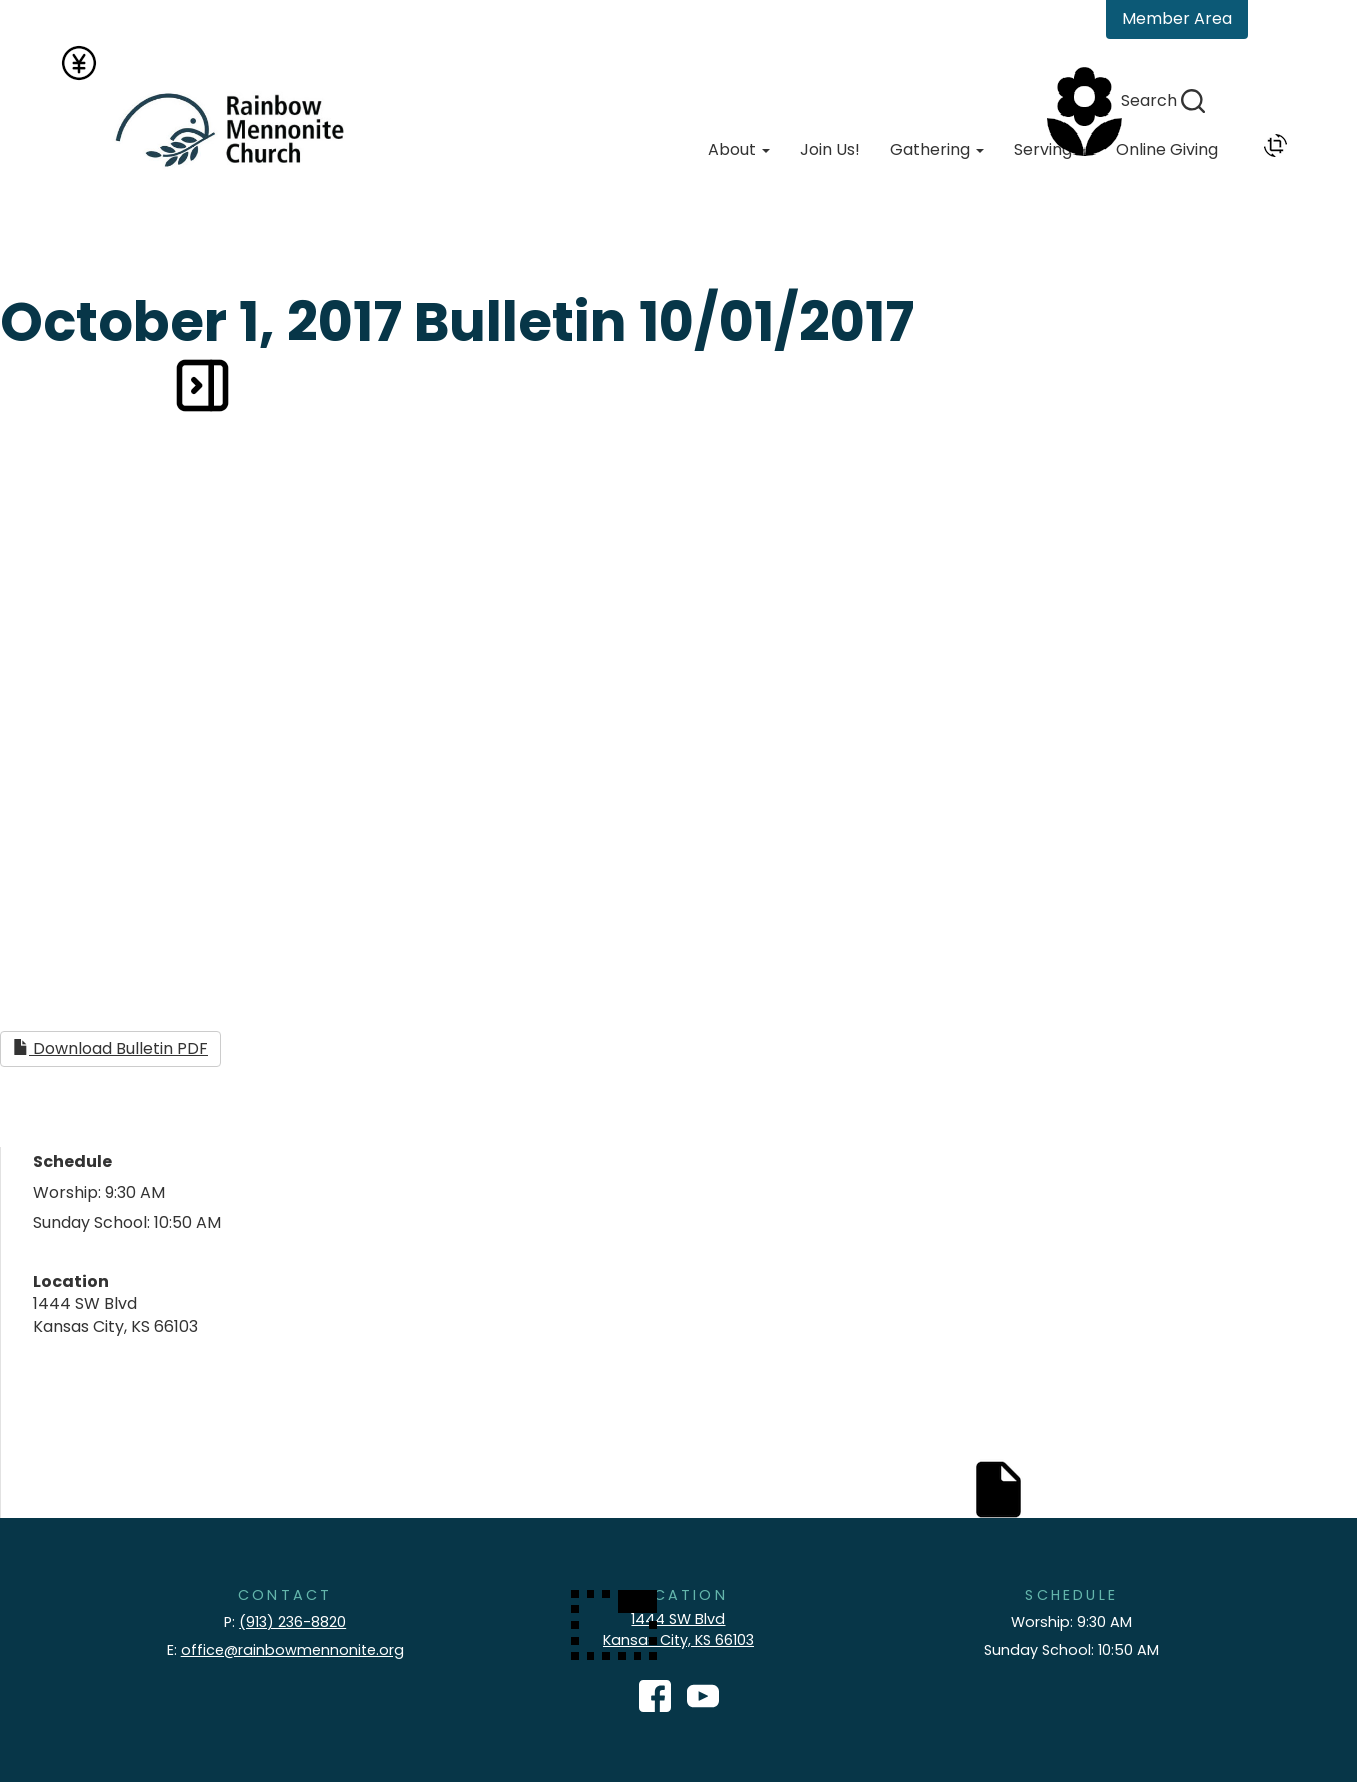 The width and height of the screenshot is (1357, 1782). What do you see at coordinates (79, 63) in the screenshot?
I see `view balance or payment in japanese yen` at bounding box center [79, 63].